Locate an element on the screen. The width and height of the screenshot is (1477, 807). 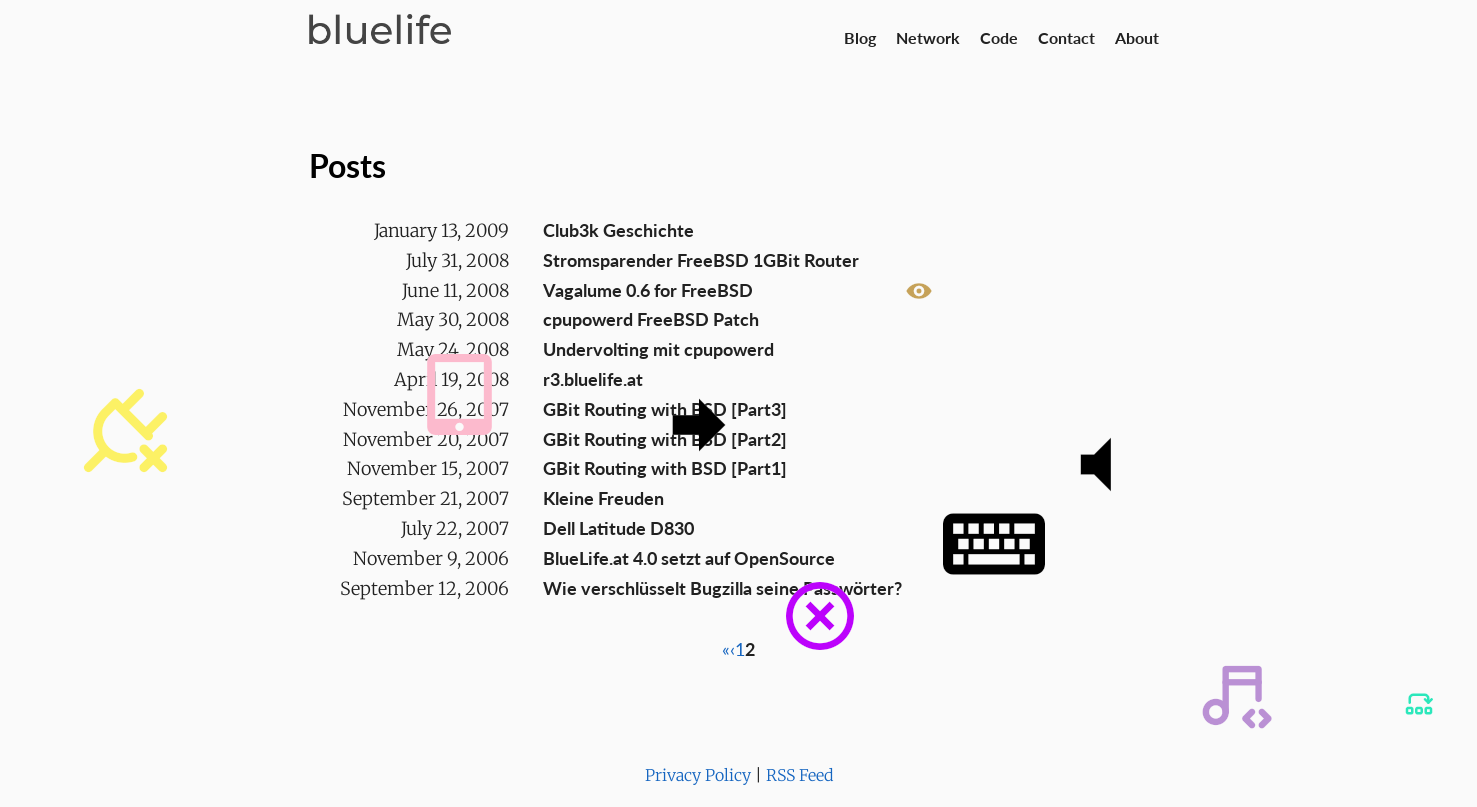
close the current window or dialog is located at coordinates (820, 616).